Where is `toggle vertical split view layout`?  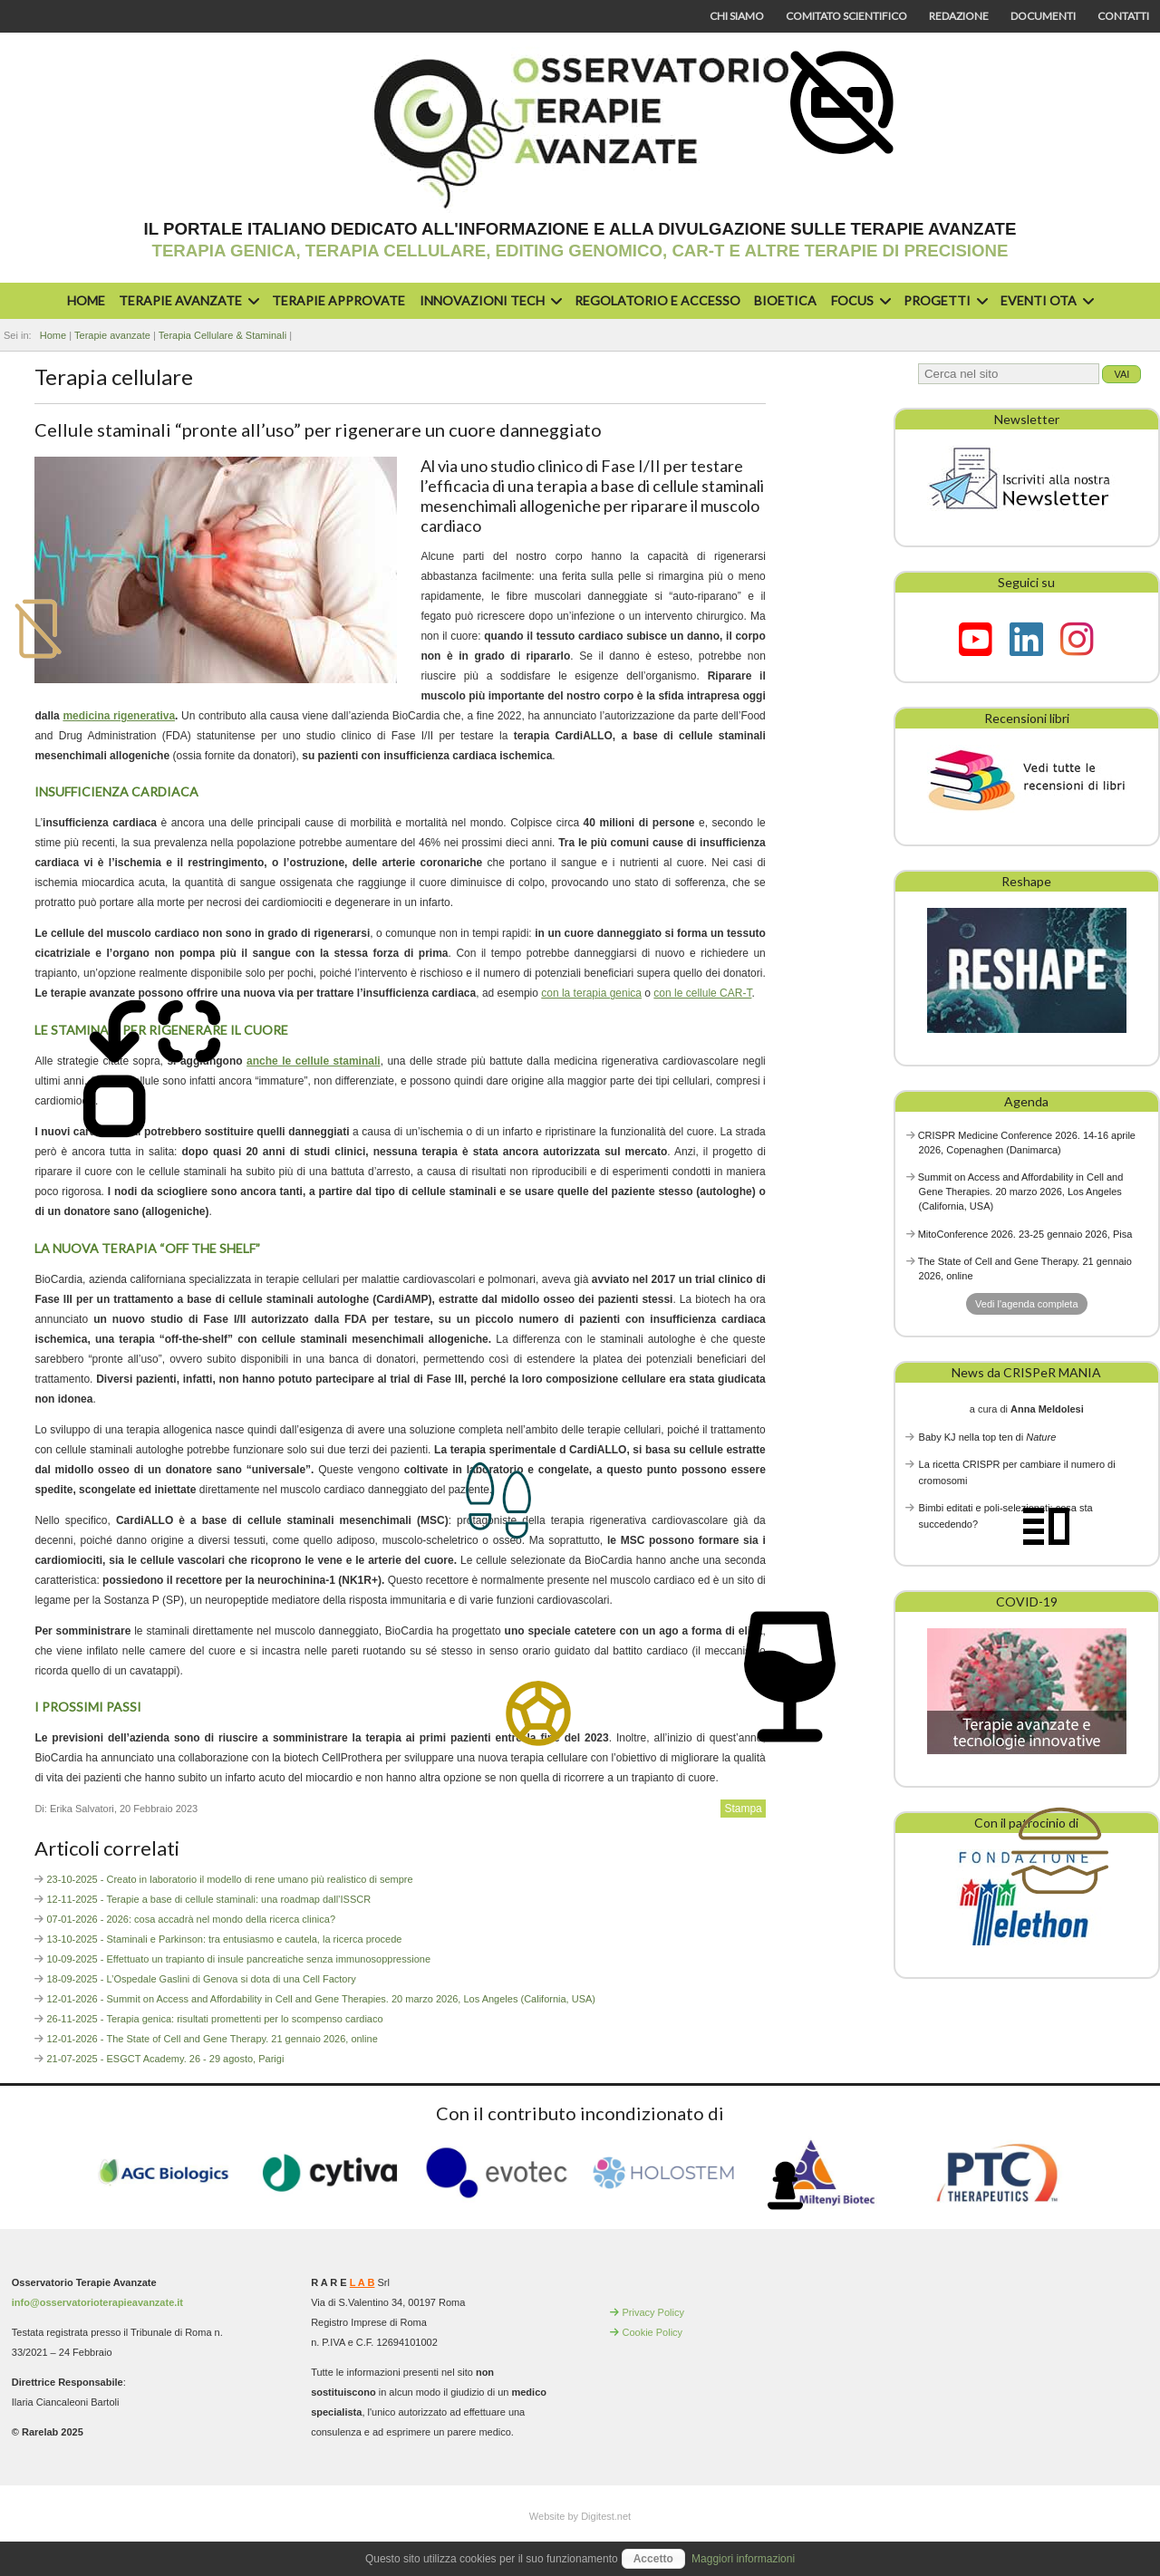 toggle vertical split view layout is located at coordinates (1046, 1526).